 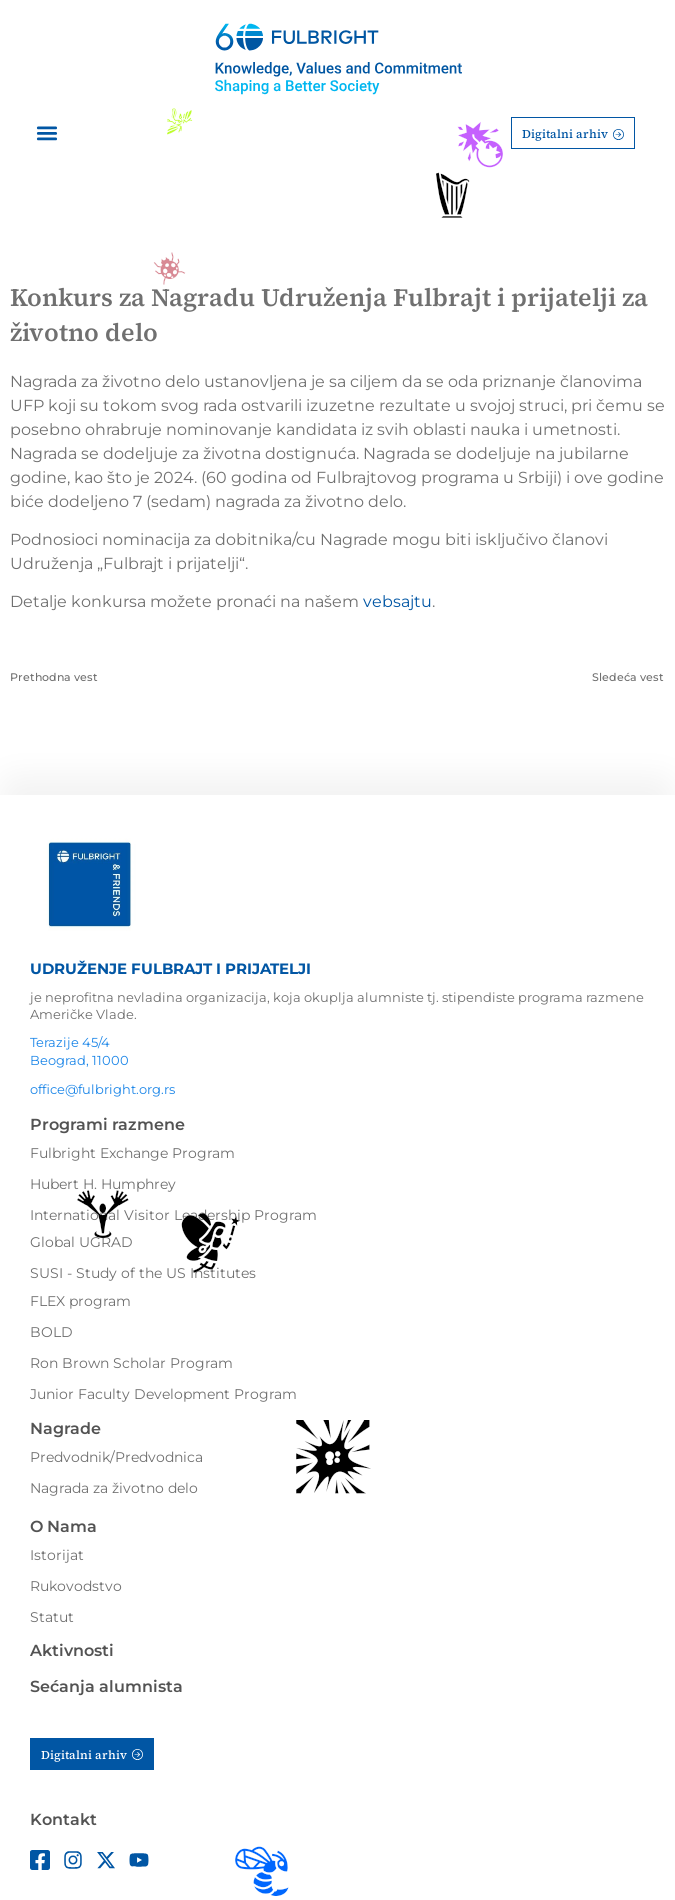 What do you see at coordinates (332, 1456) in the screenshot?
I see `trigger an explosion or blast effect` at bounding box center [332, 1456].